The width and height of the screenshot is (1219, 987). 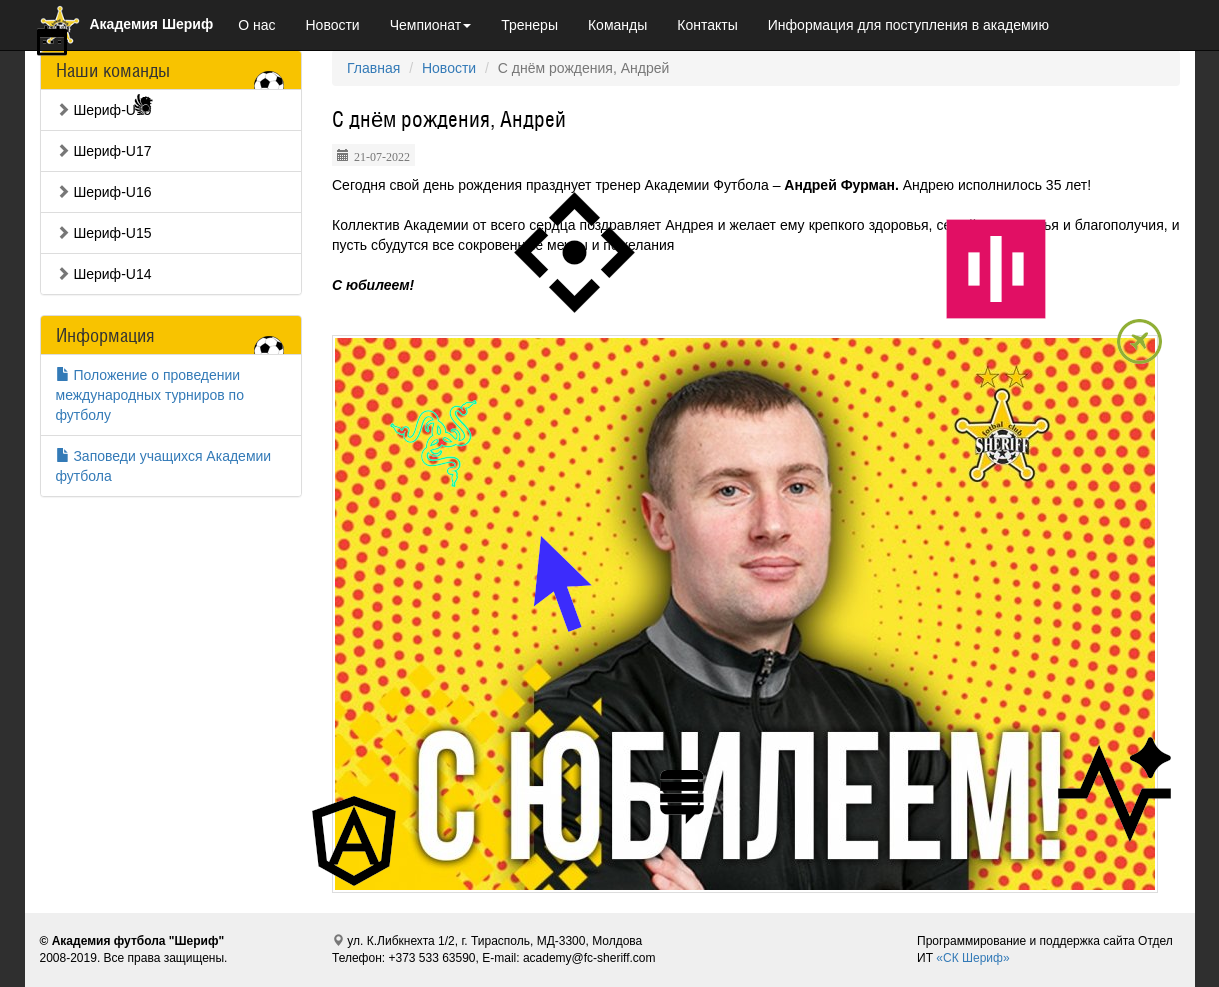 I want to click on activate voice recognition or speech input, so click(x=996, y=269).